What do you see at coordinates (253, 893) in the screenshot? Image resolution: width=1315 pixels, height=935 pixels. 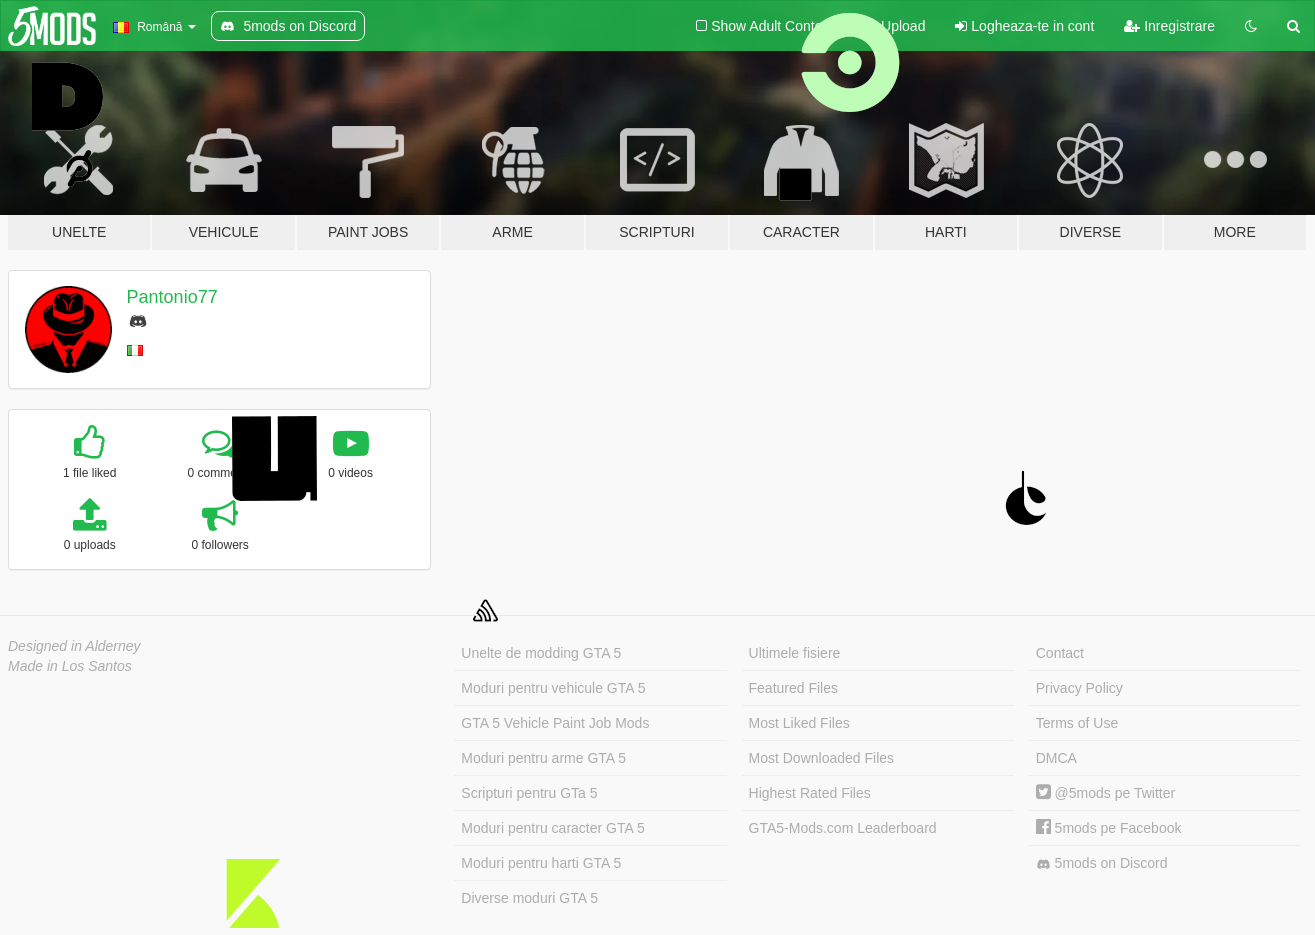 I see `open kibana dashboard` at bounding box center [253, 893].